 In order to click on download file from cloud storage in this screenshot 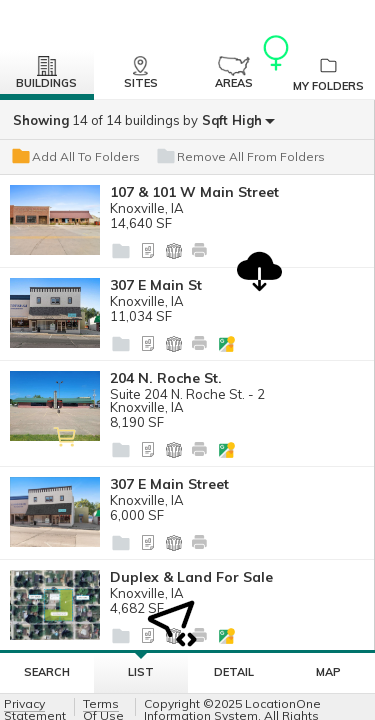, I will do `click(259, 271)`.